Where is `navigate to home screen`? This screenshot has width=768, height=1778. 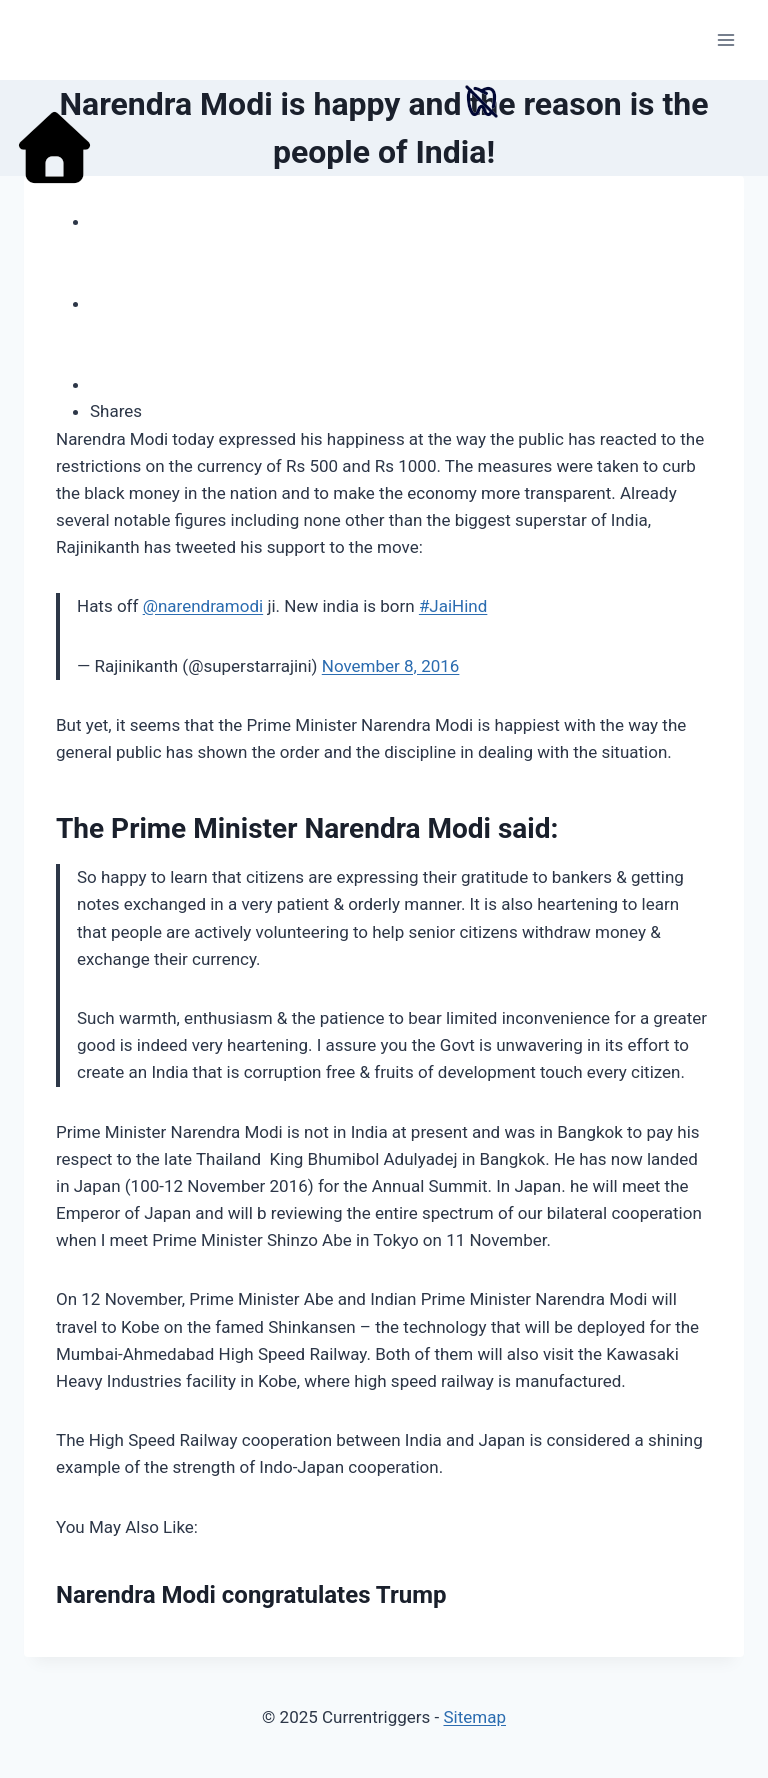
navigate to home screen is located at coordinates (54, 147).